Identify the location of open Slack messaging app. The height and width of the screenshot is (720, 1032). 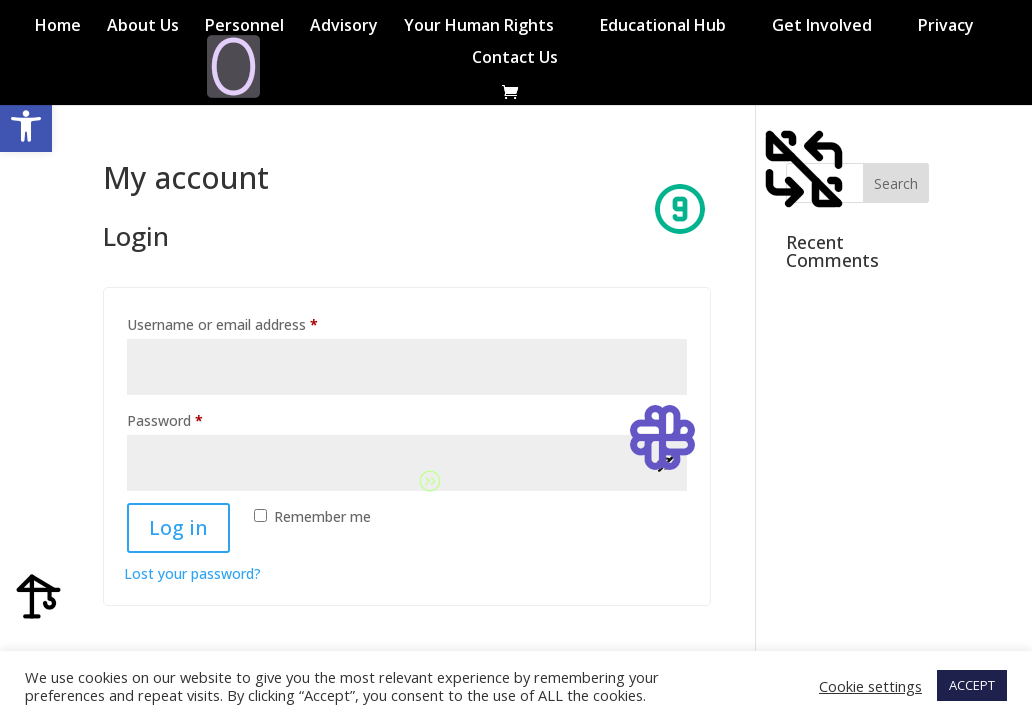
(662, 437).